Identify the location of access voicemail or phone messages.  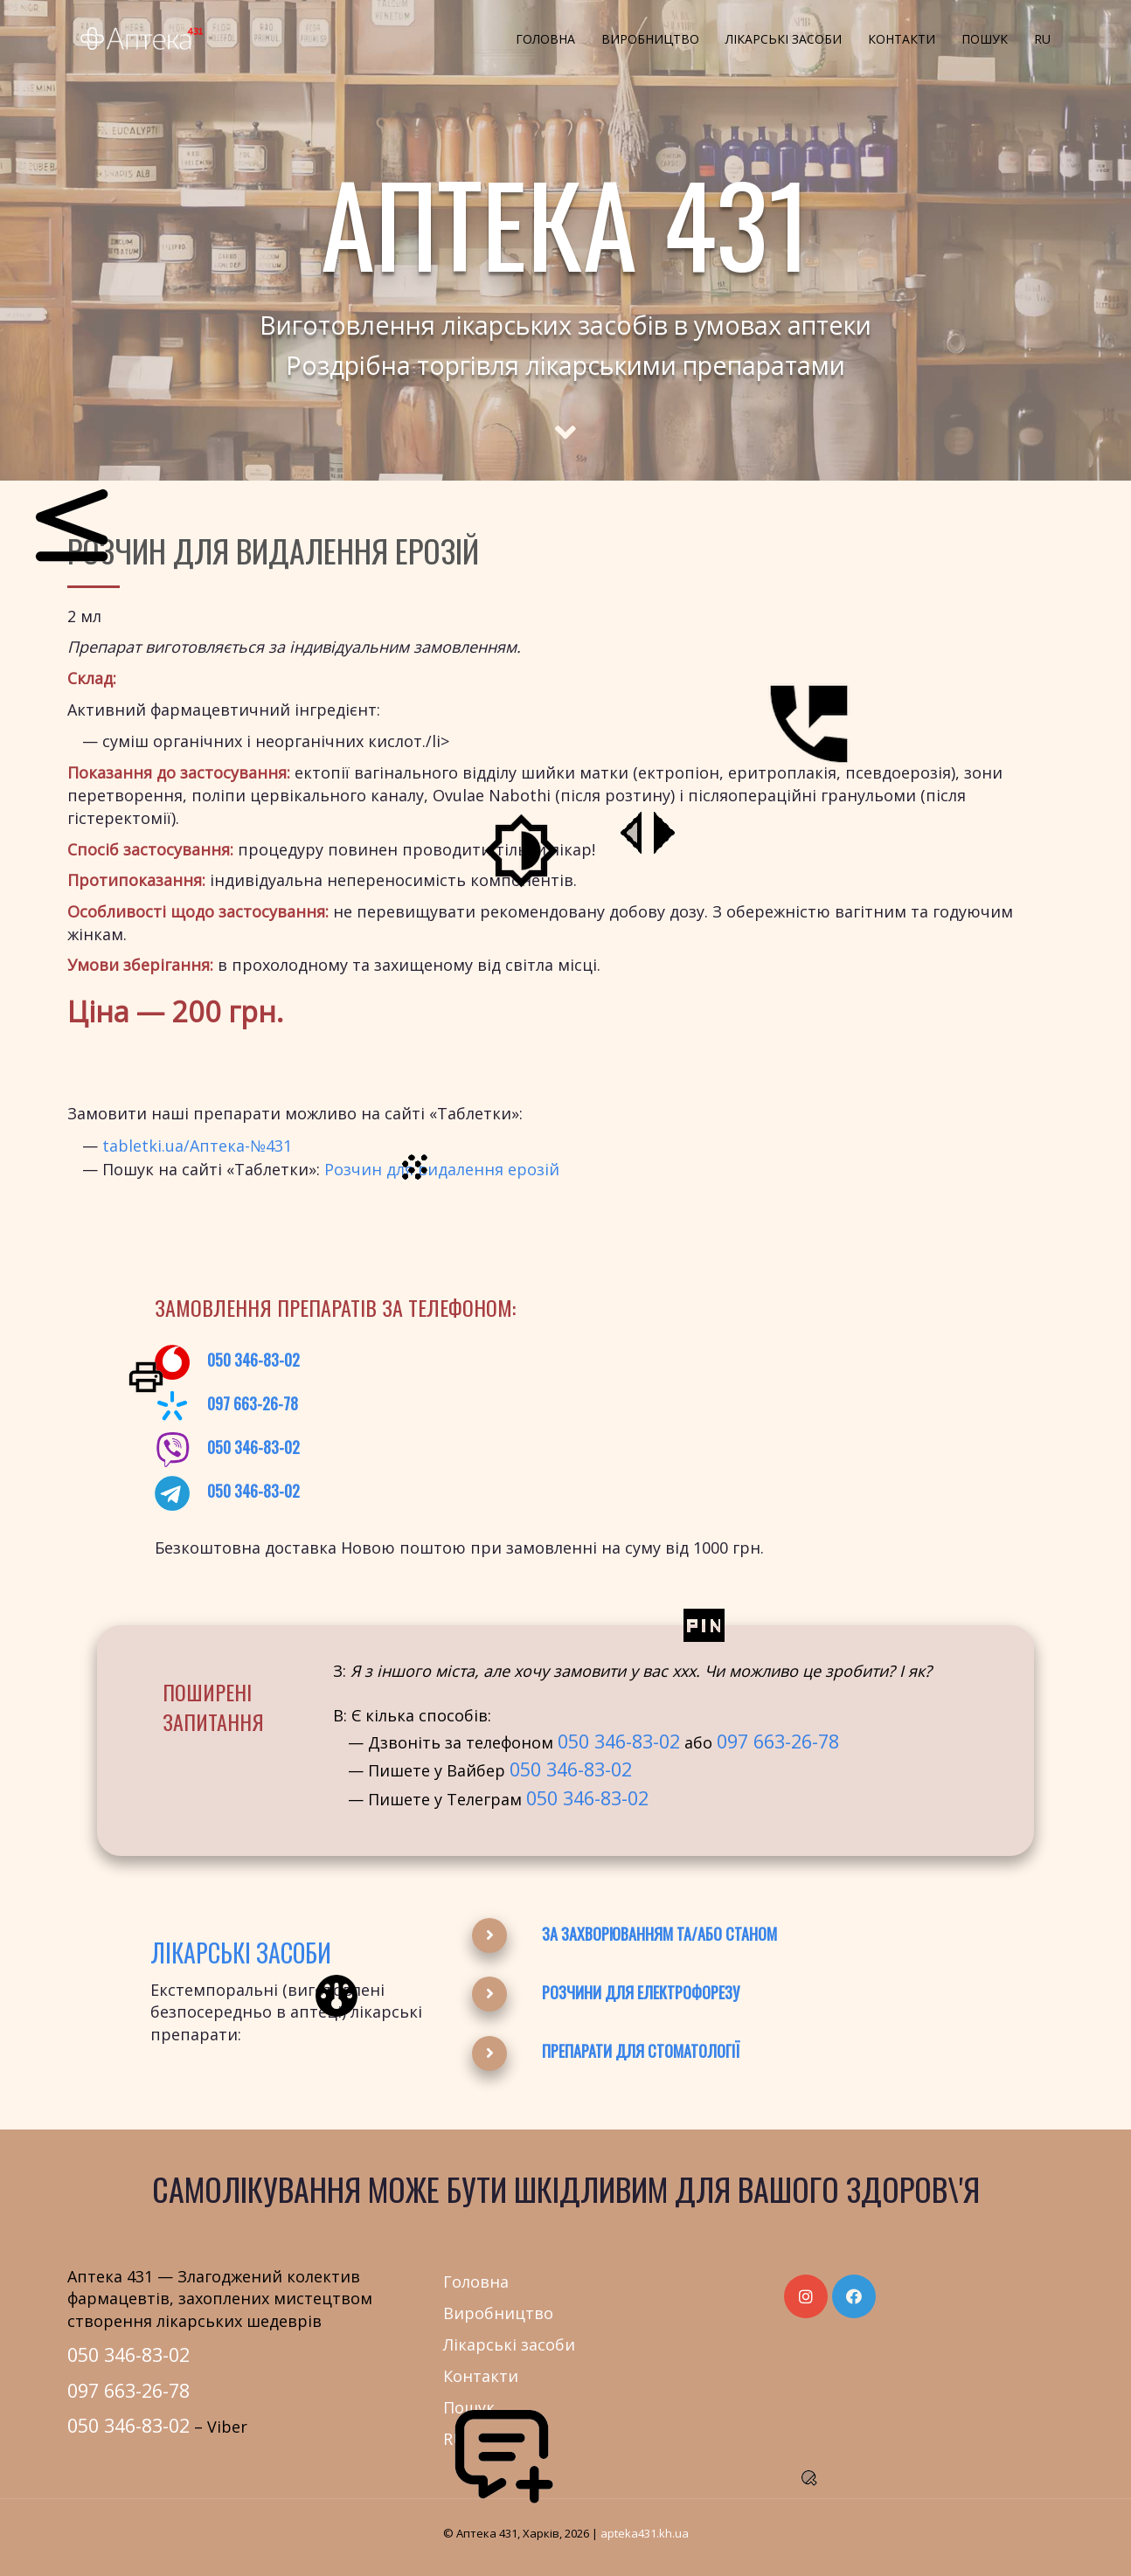
(808, 724).